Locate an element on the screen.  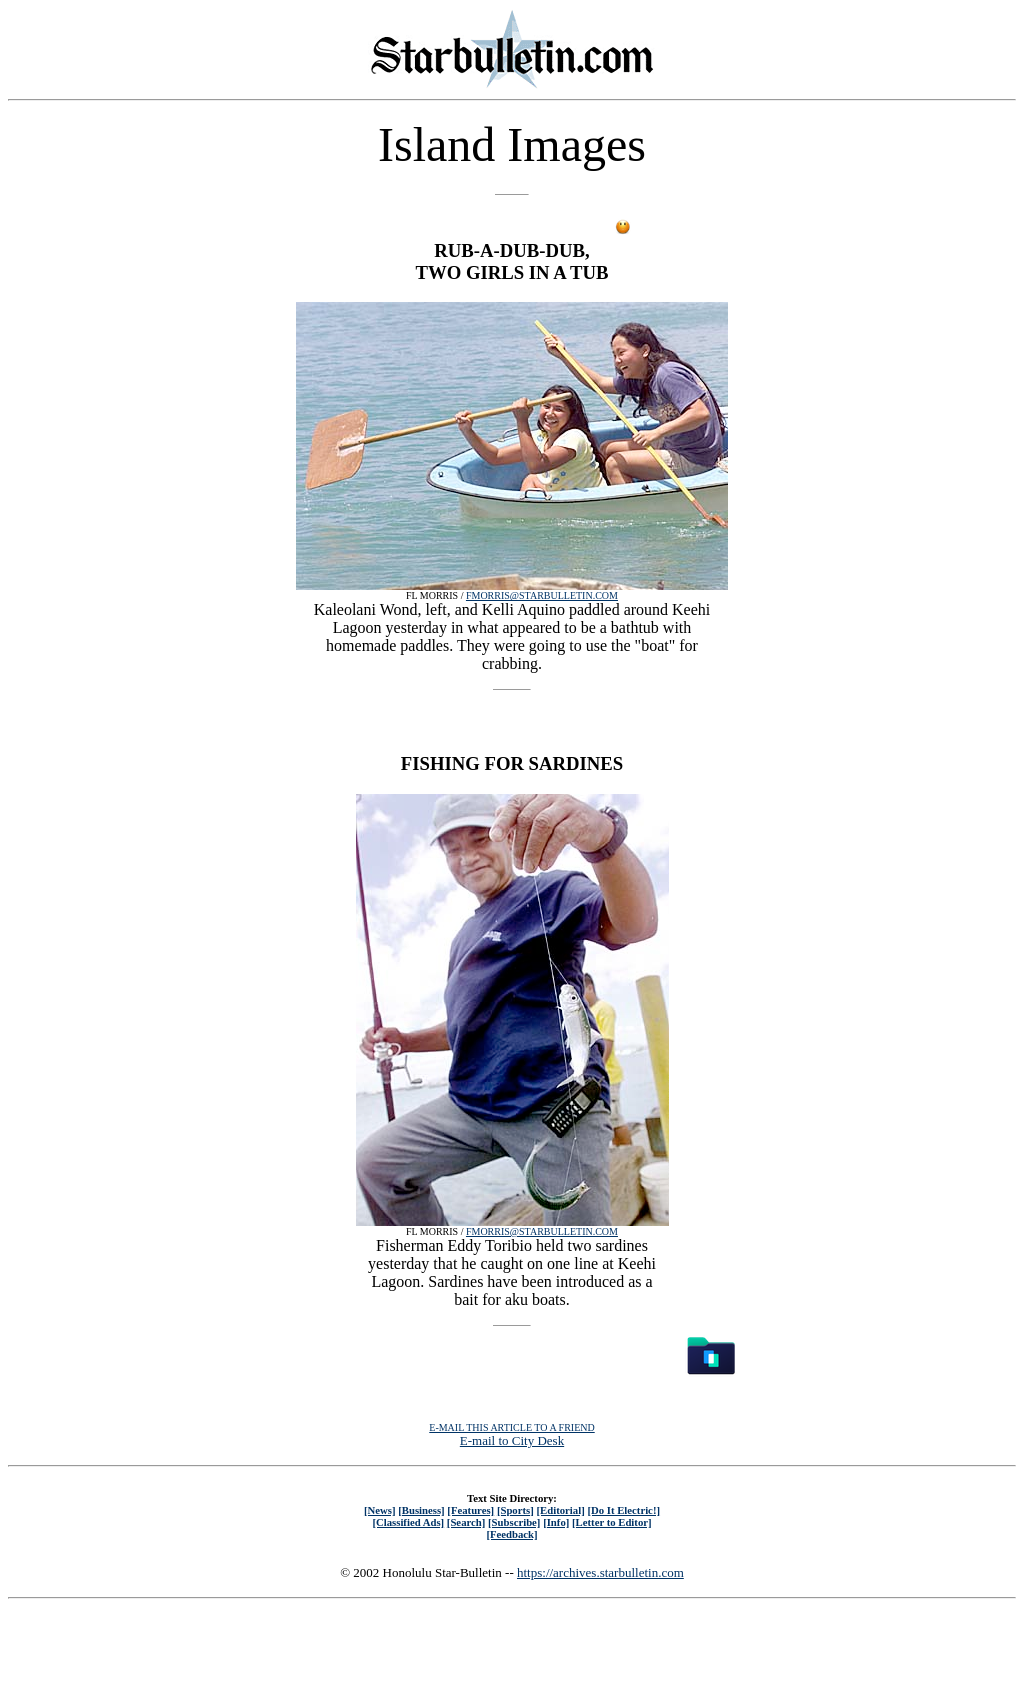
open wondershare mobiletrans files folder is located at coordinates (711, 1357).